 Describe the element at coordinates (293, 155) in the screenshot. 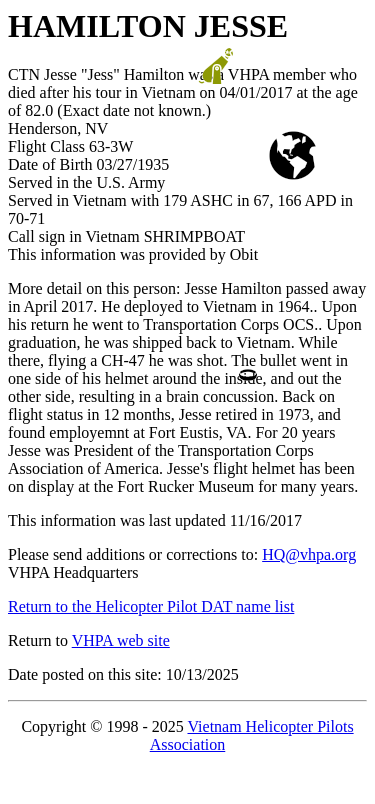

I see `switch to global or worldwide view` at that location.